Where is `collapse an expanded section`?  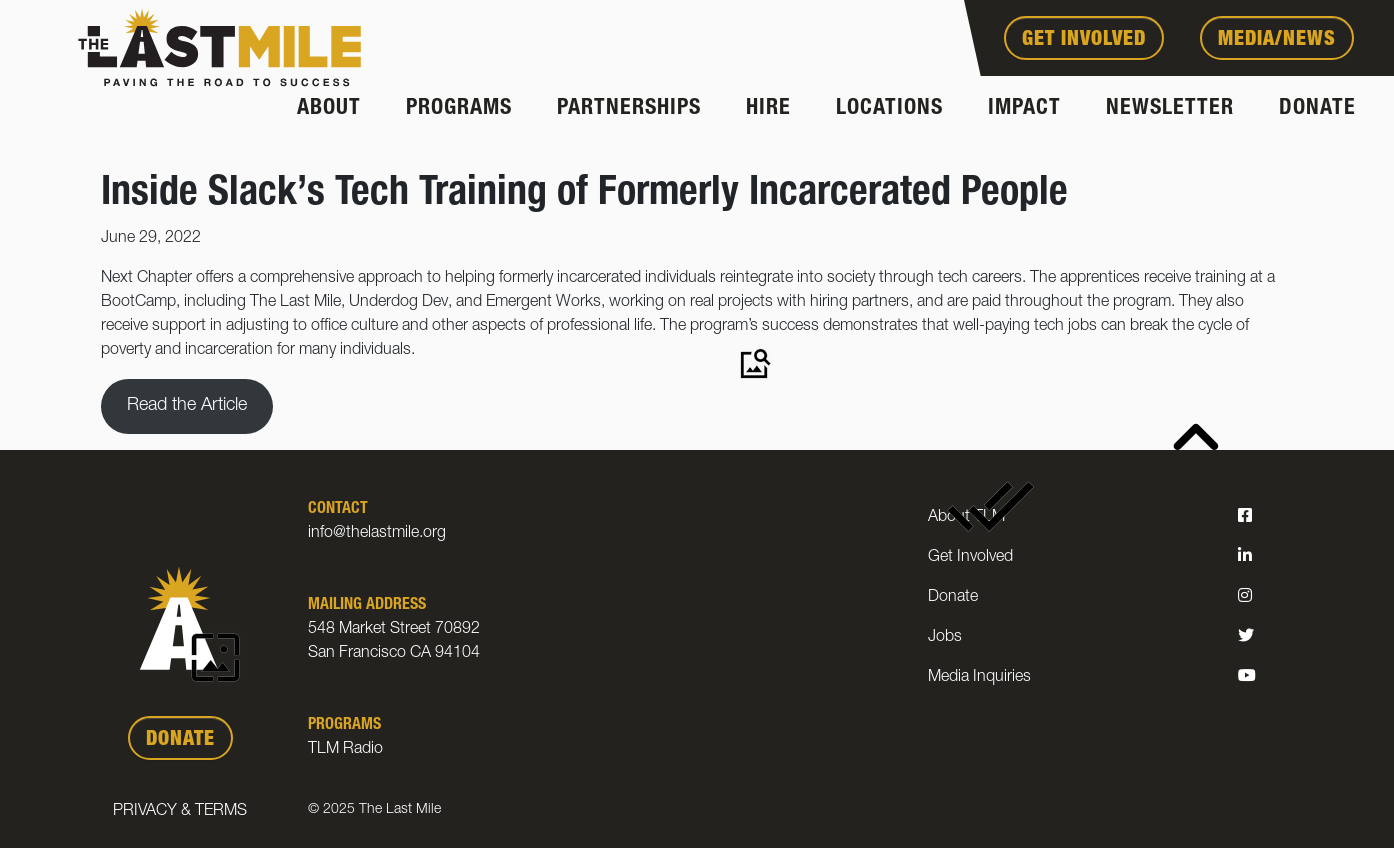 collapse an expanded section is located at coordinates (1196, 438).